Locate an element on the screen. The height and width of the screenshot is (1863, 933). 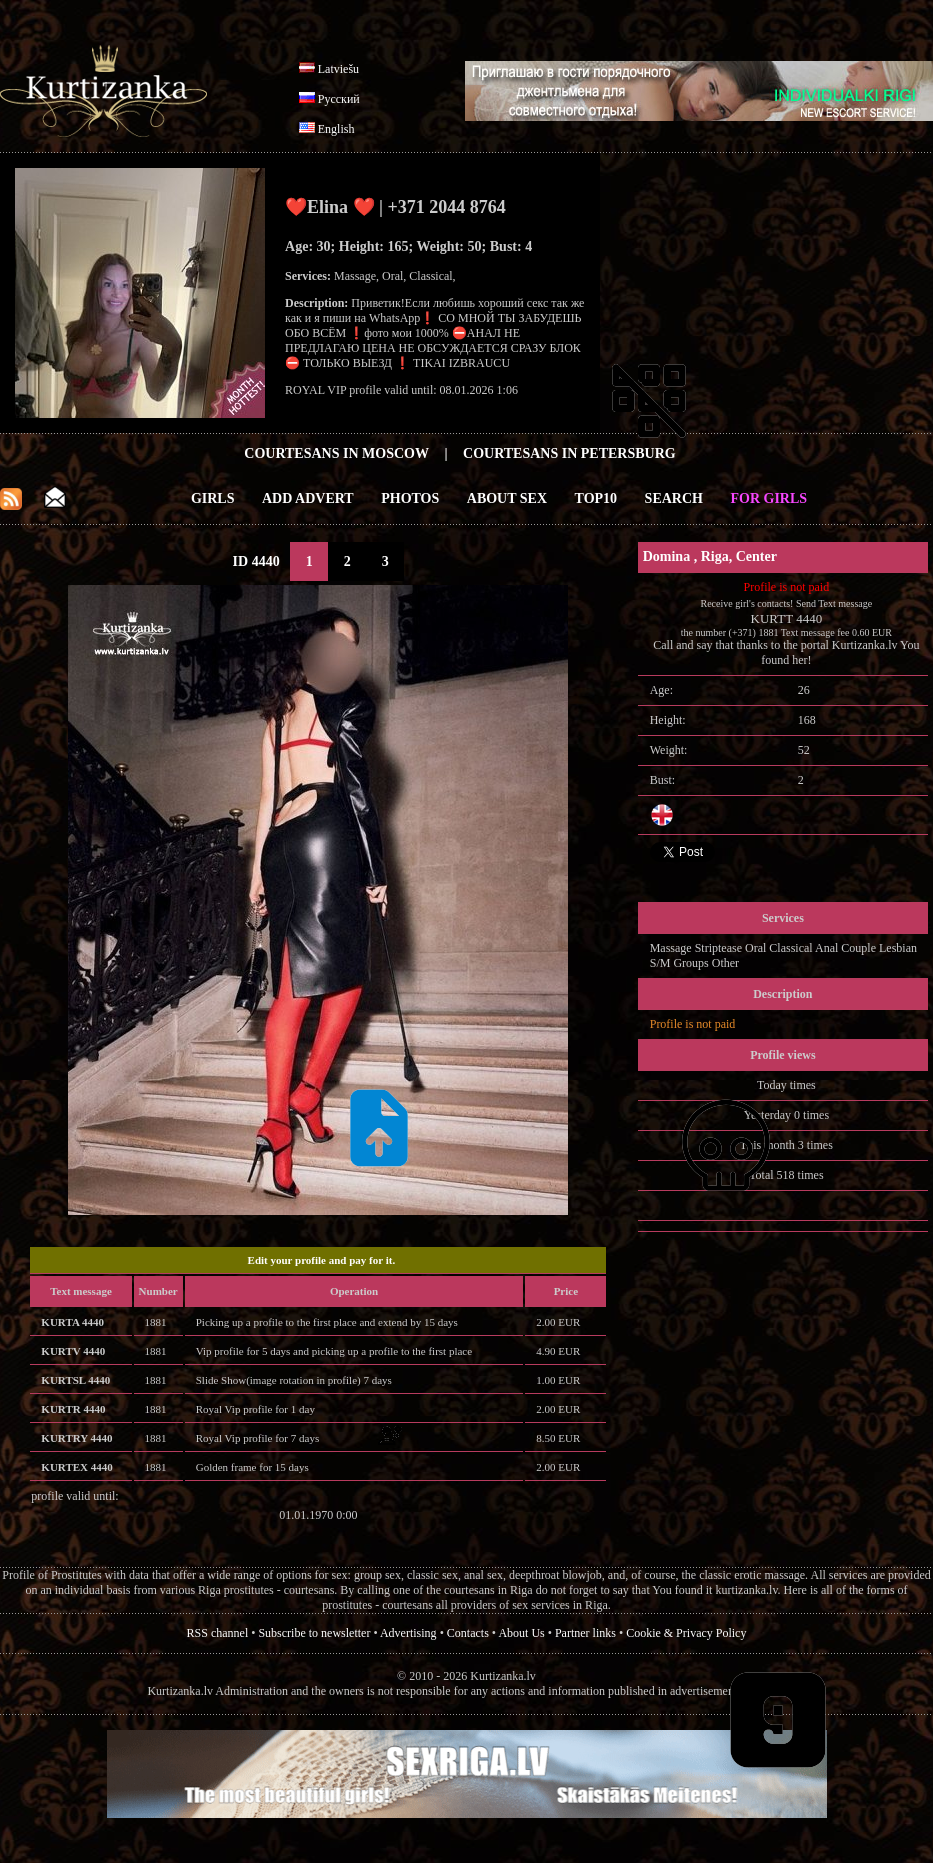
access engineering or technical settings is located at coordinates (390, 1435).